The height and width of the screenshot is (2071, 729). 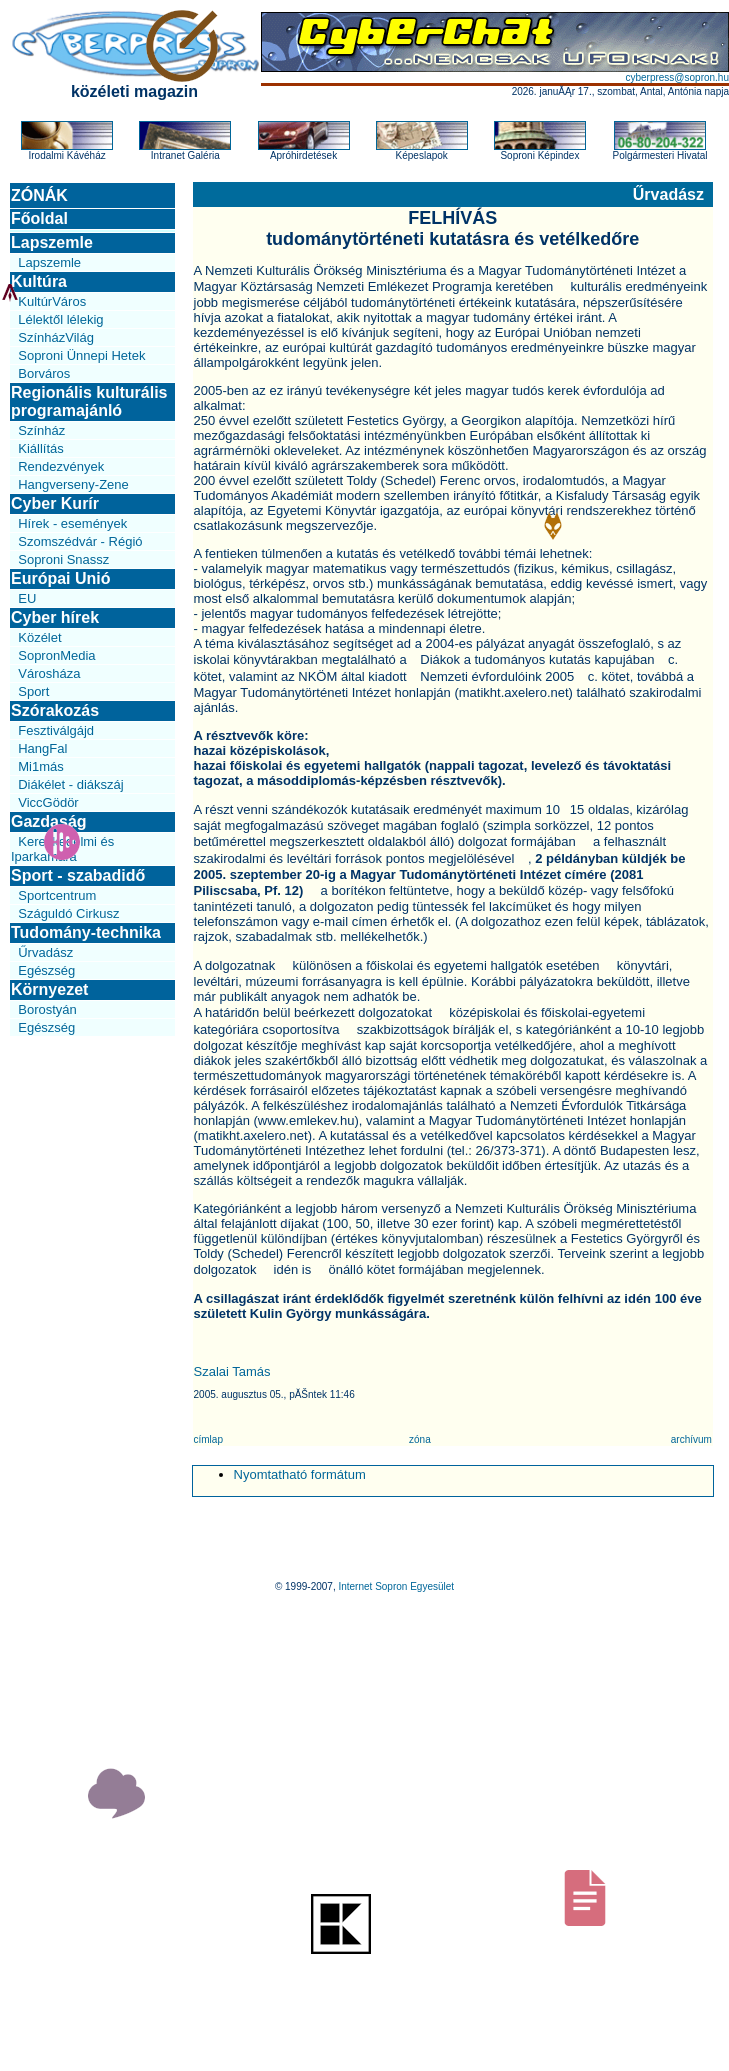 I want to click on open audioboom podcast platform, so click(x=62, y=842).